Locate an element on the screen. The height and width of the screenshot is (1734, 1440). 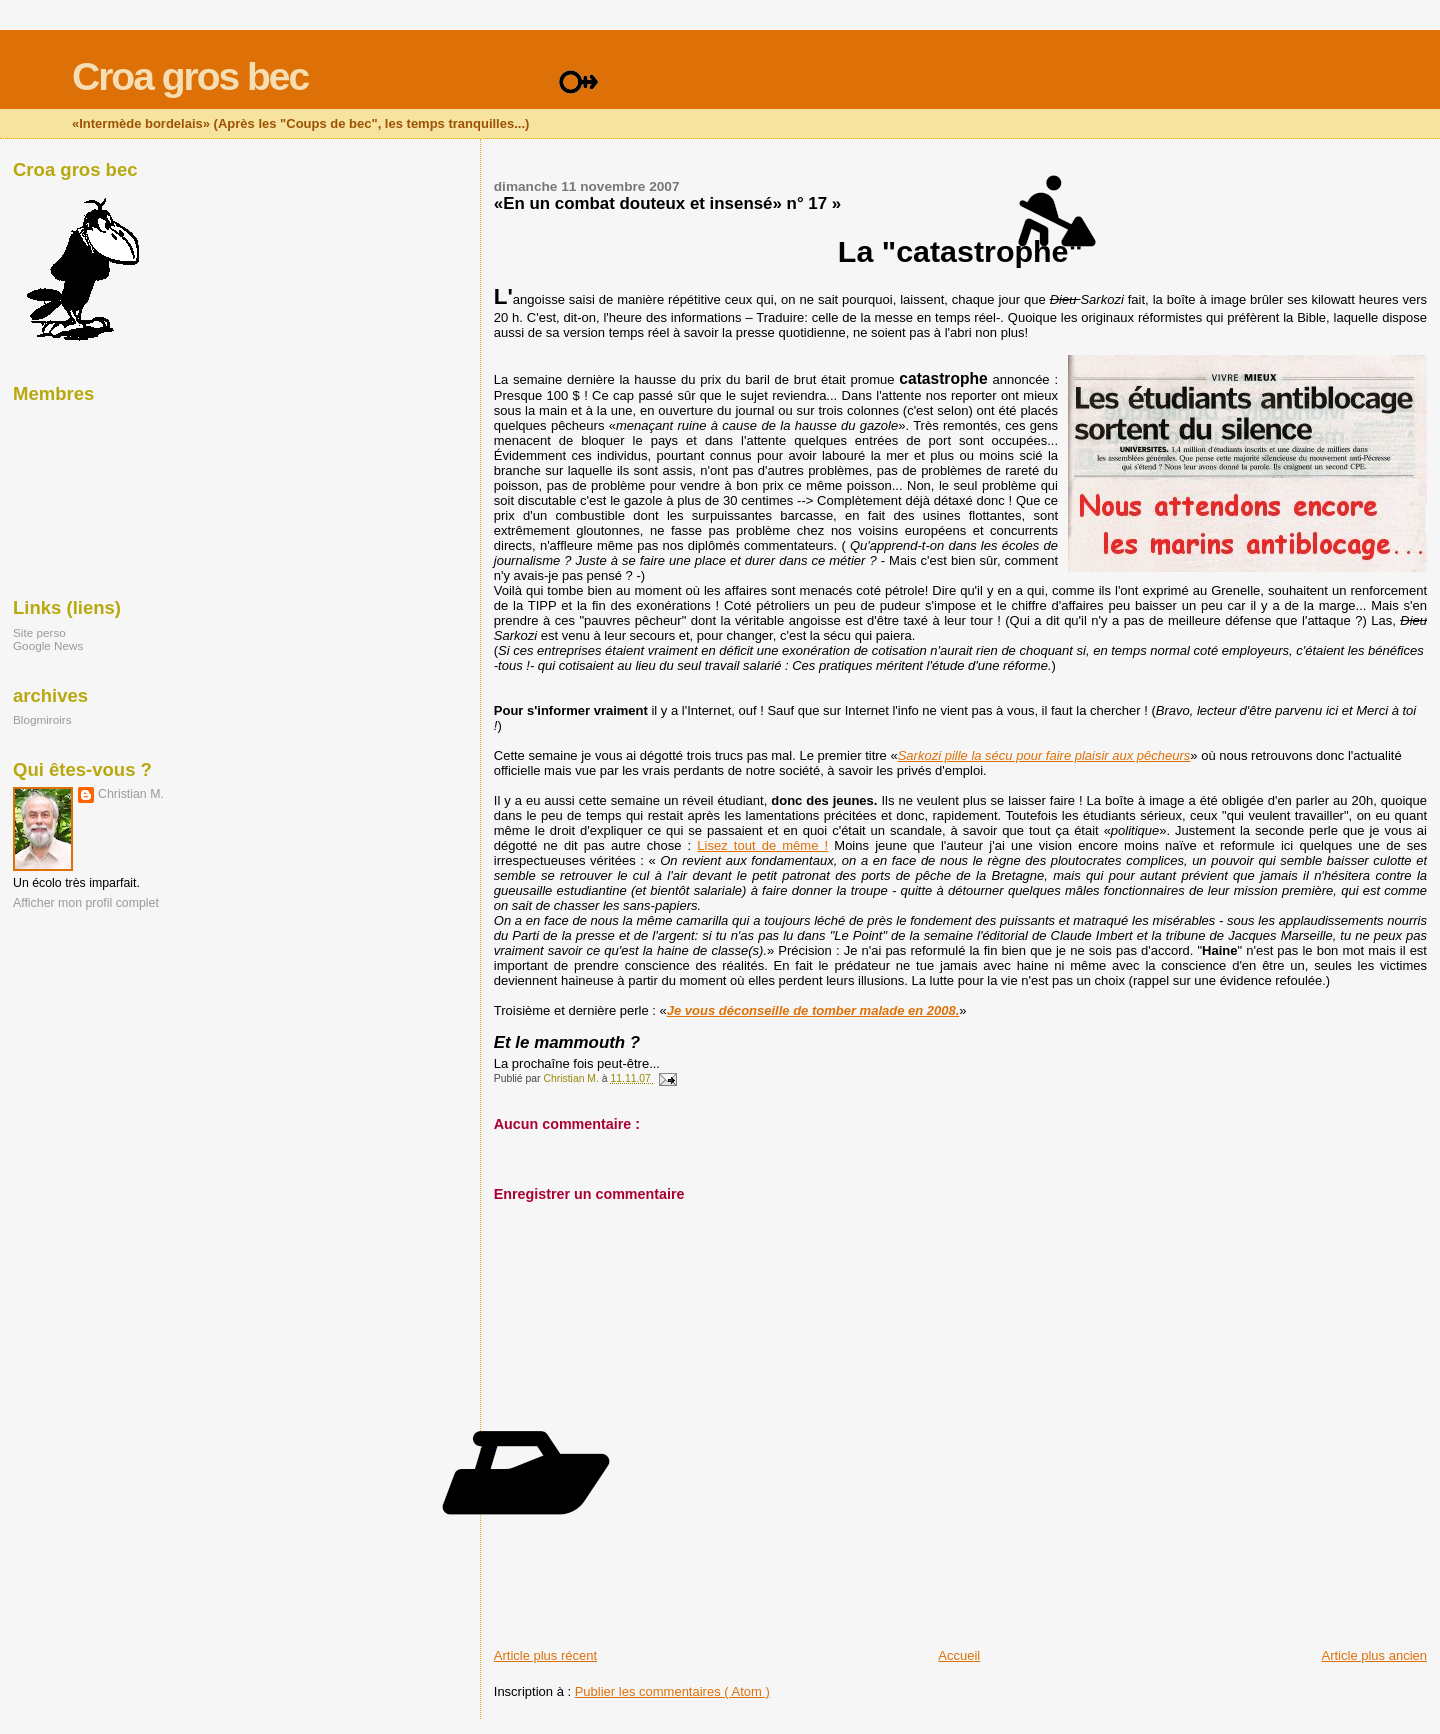
indicates male gender with external attraction symbol is located at coordinates (578, 82).